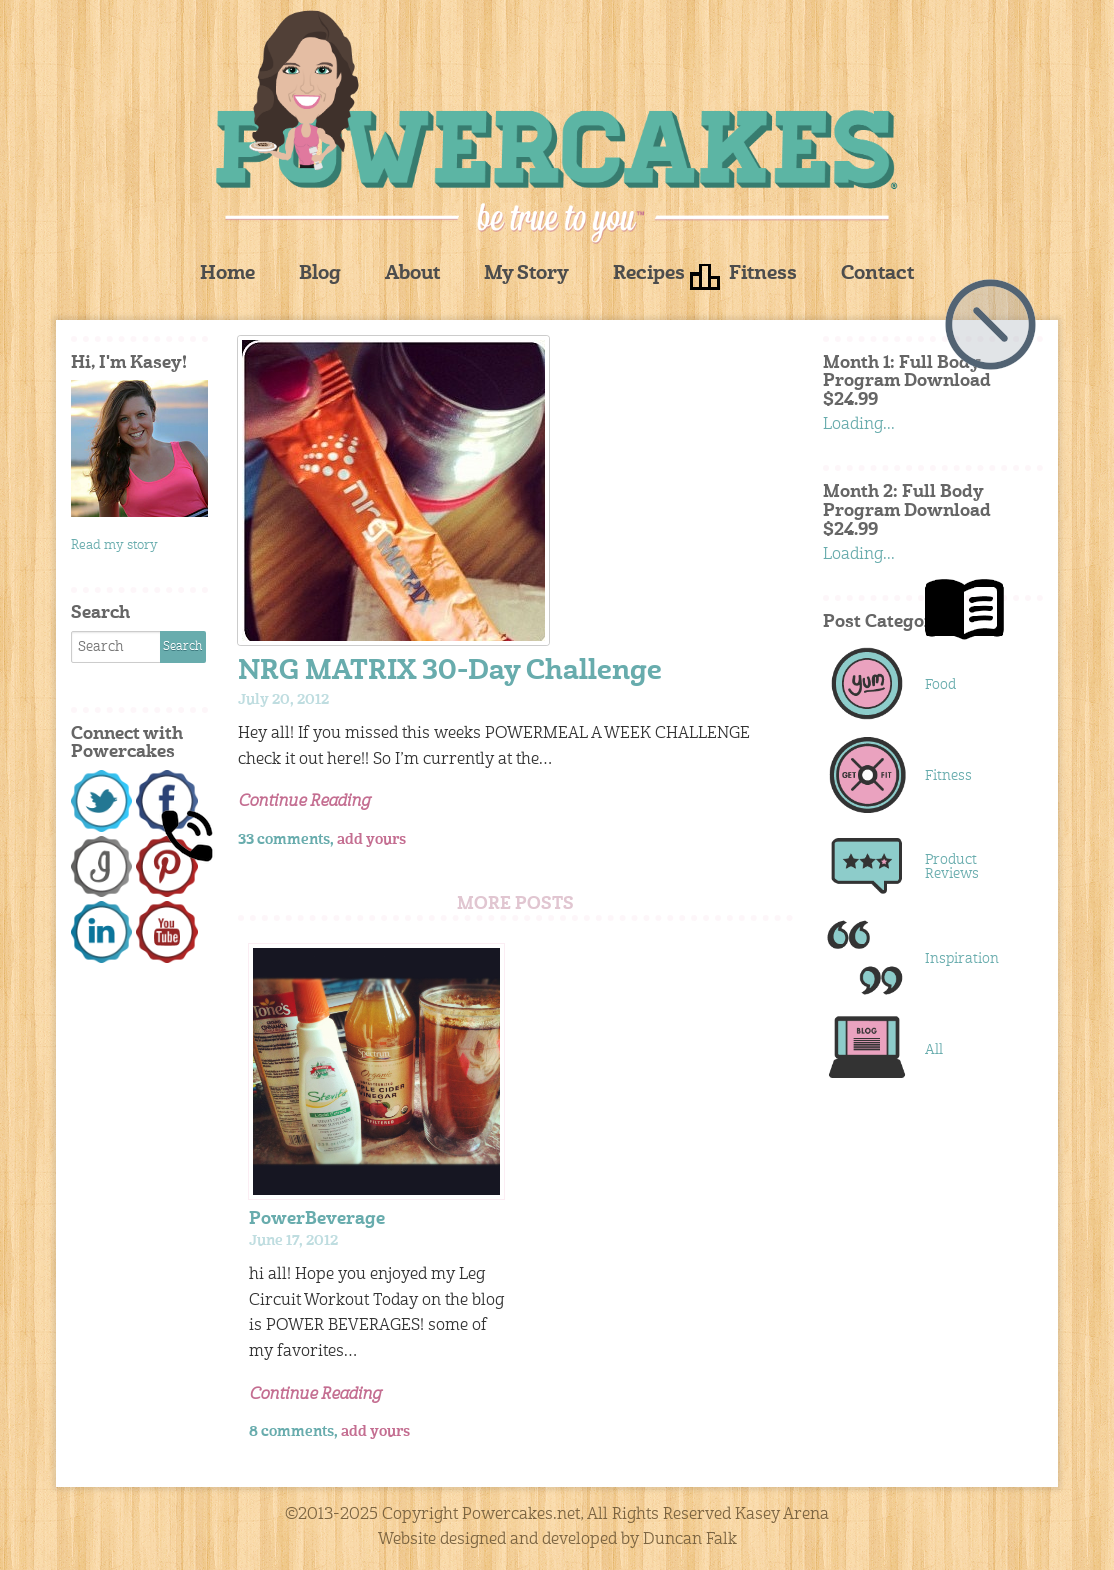 This screenshot has height=1570, width=1114. I want to click on open menu or documentation, so click(964, 606).